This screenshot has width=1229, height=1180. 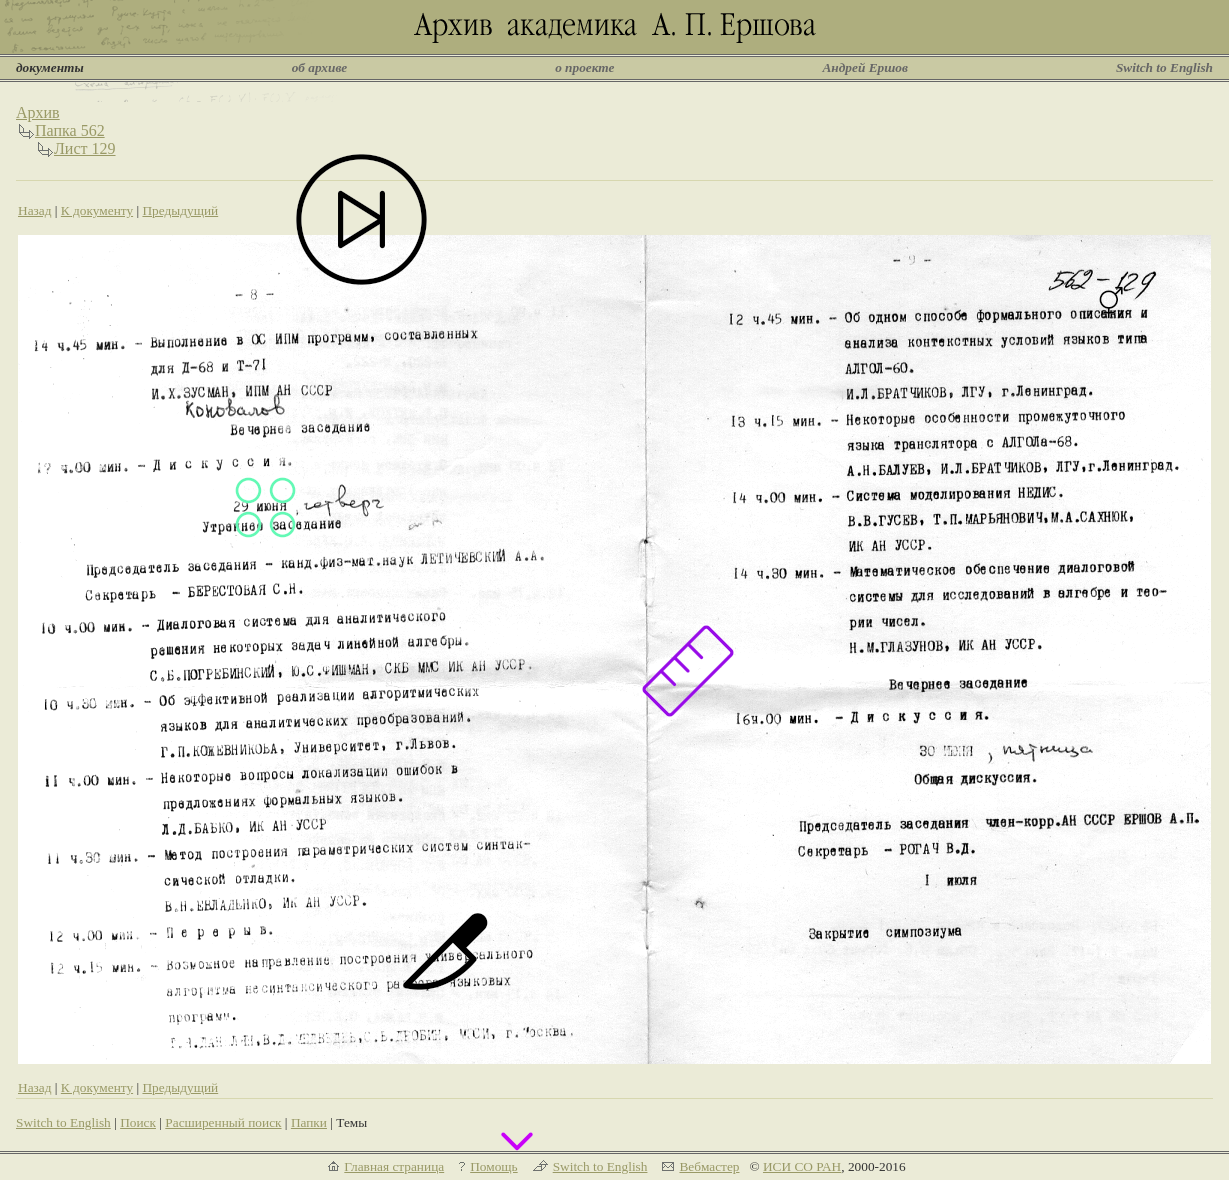 I want to click on skip to the next track, so click(x=361, y=219).